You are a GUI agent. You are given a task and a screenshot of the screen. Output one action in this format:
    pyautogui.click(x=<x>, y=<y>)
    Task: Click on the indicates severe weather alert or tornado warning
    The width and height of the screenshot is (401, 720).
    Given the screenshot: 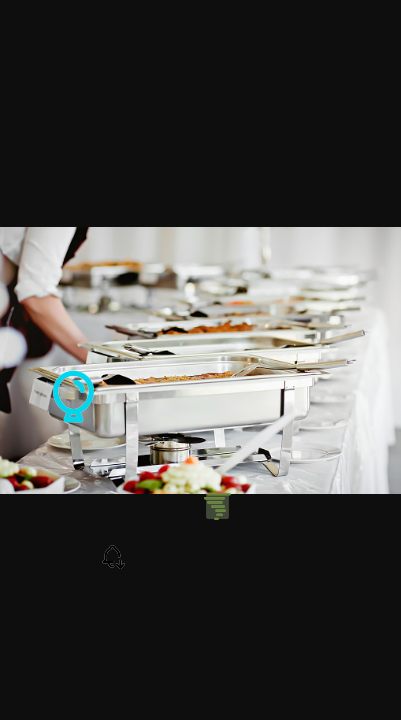 What is the action you would take?
    pyautogui.click(x=217, y=505)
    